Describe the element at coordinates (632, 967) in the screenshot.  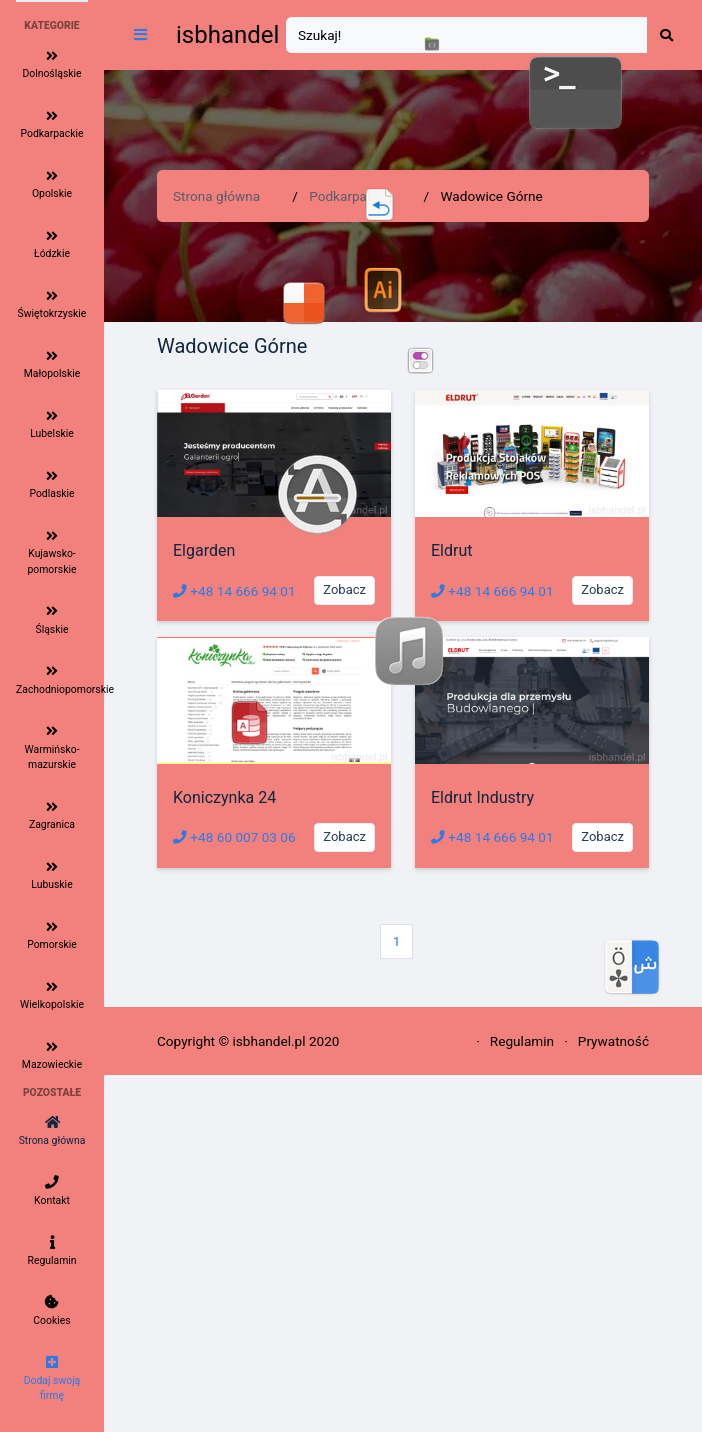
I see `open the character map application` at that location.